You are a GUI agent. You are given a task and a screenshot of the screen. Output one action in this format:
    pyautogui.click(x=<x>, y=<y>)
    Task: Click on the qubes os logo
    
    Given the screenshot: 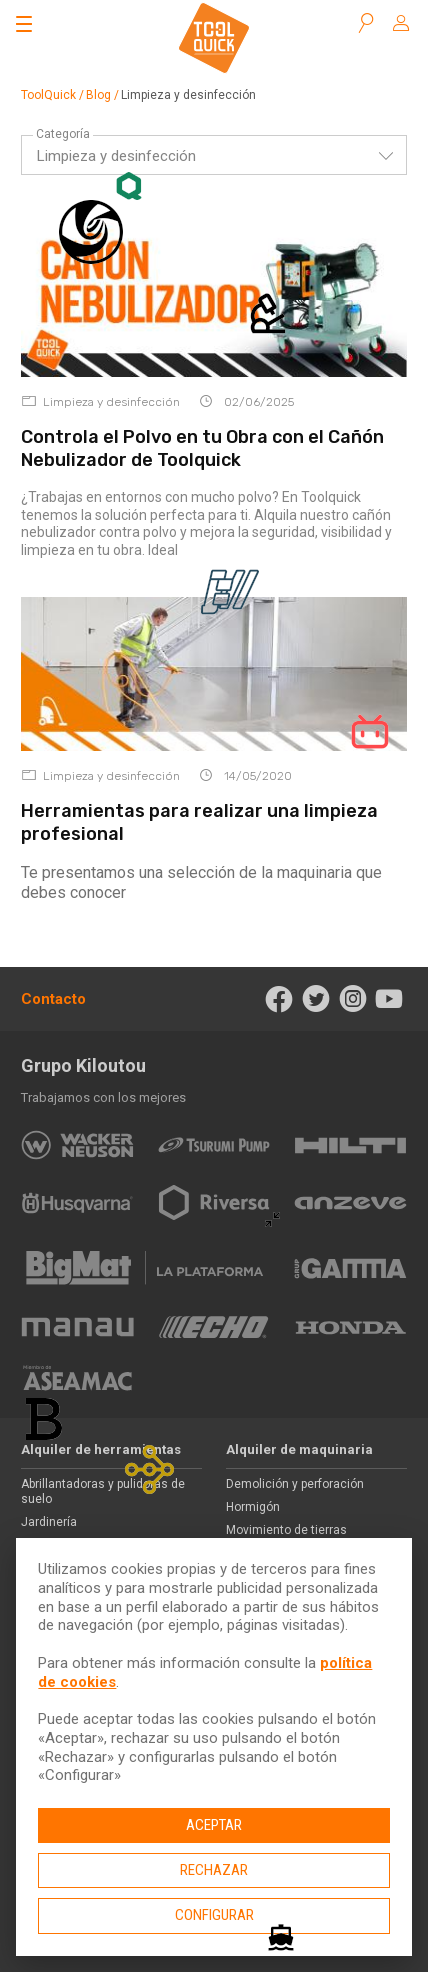 What is the action you would take?
    pyautogui.click(x=129, y=186)
    